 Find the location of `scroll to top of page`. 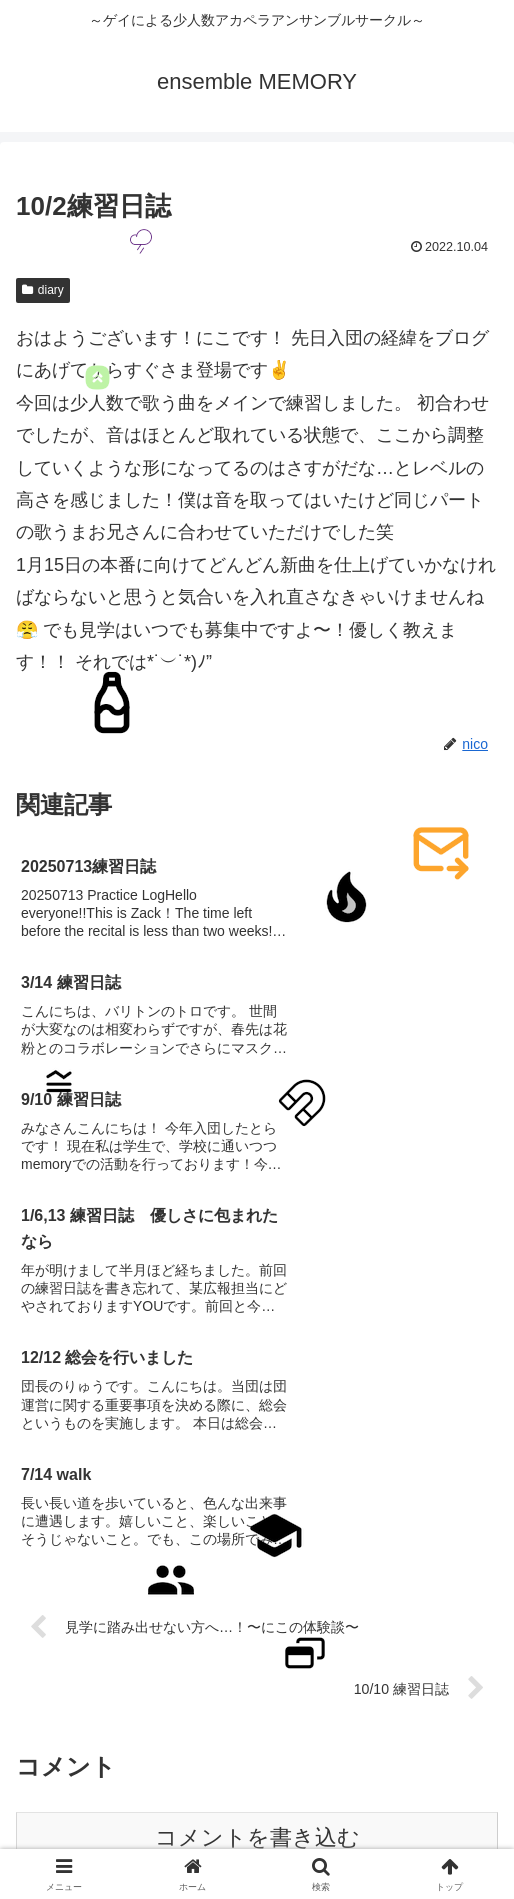

scroll to top of page is located at coordinates (97, 377).